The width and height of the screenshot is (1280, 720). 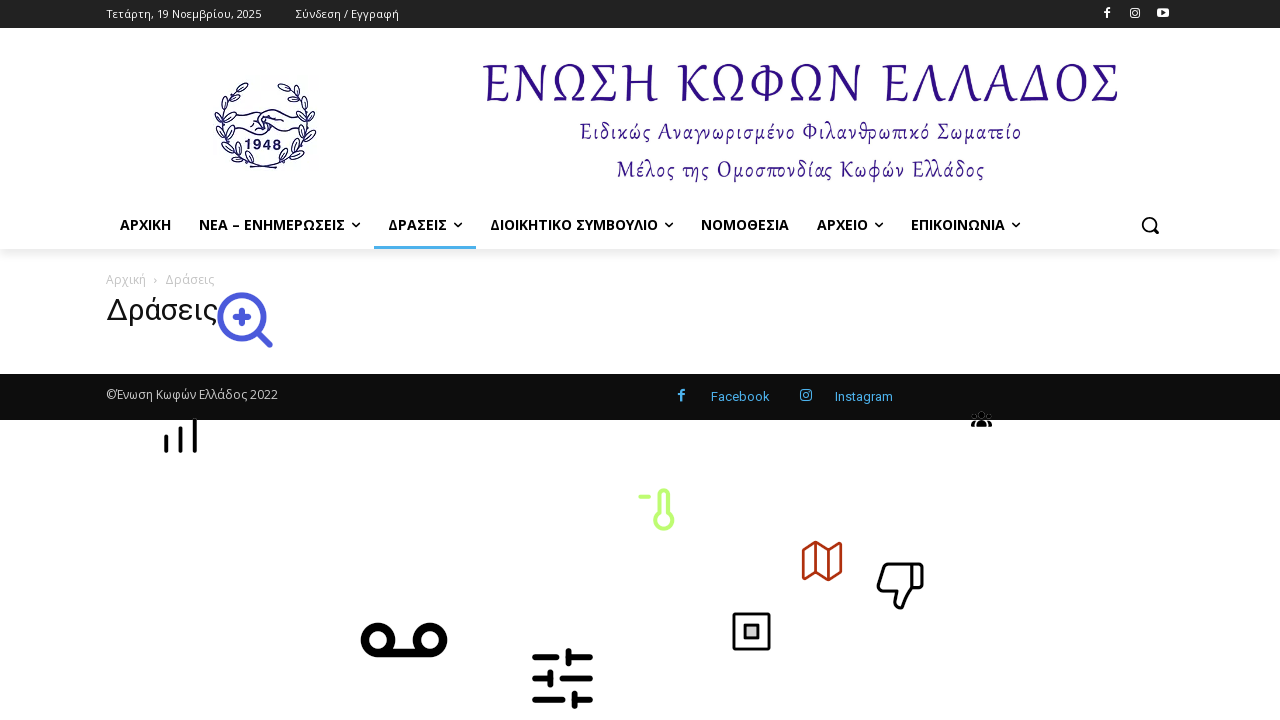 I want to click on view all users or team members, so click(x=981, y=419).